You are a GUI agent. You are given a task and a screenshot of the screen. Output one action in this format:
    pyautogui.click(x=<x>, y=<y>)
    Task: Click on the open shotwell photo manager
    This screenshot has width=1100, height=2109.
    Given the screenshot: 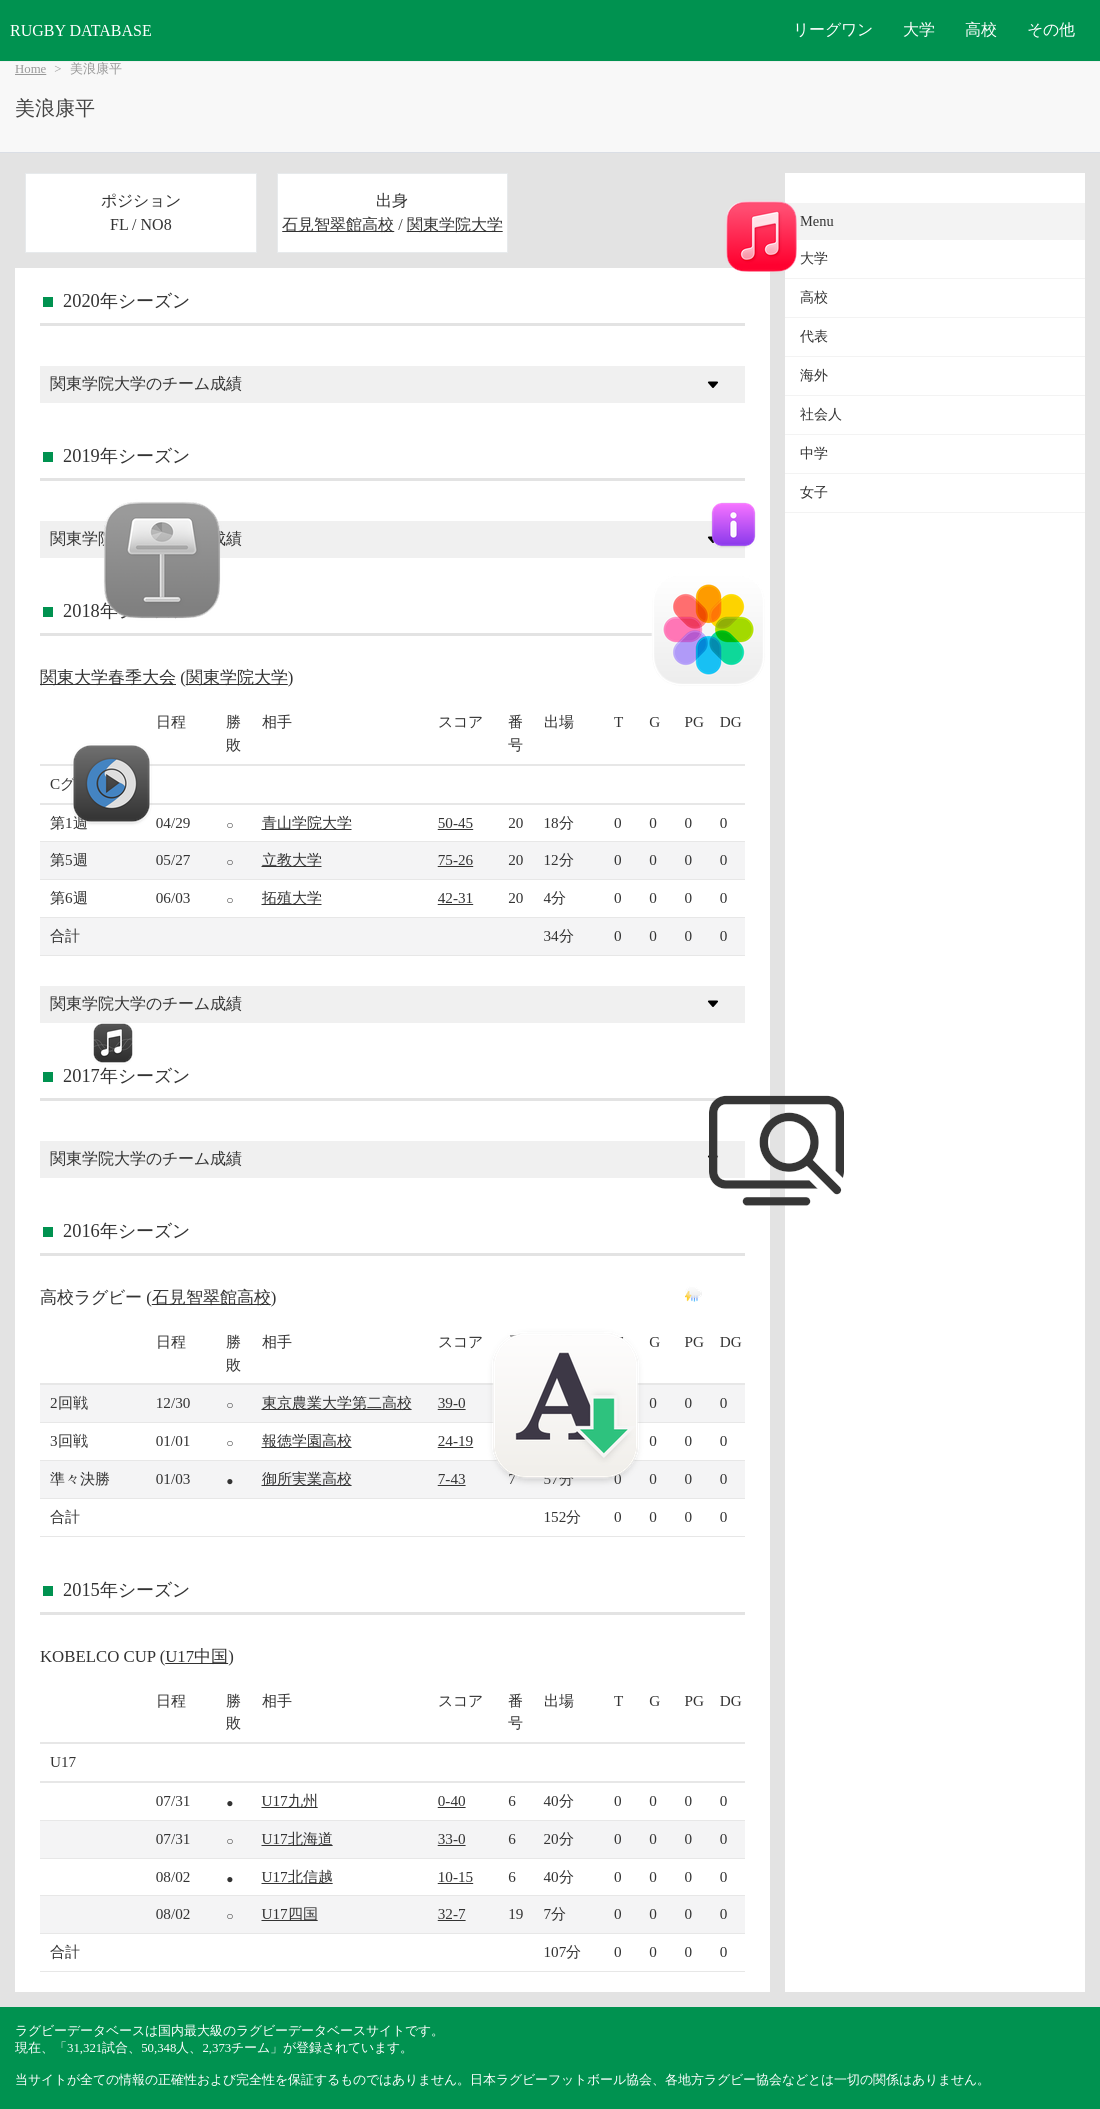 What is the action you would take?
    pyautogui.click(x=708, y=629)
    